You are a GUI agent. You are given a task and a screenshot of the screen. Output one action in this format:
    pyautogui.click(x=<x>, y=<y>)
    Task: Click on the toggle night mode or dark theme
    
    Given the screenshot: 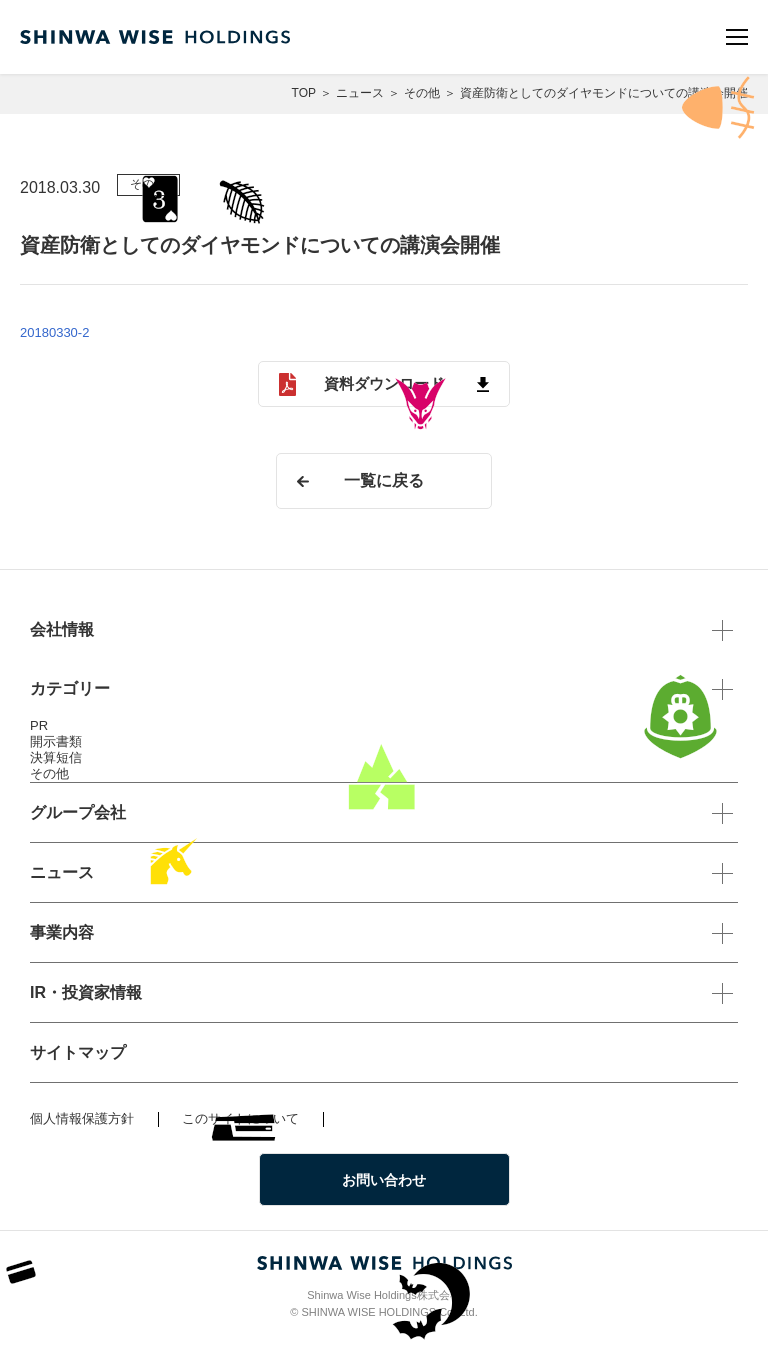 What is the action you would take?
    pyautogui.click(x=431, y=1301)
    